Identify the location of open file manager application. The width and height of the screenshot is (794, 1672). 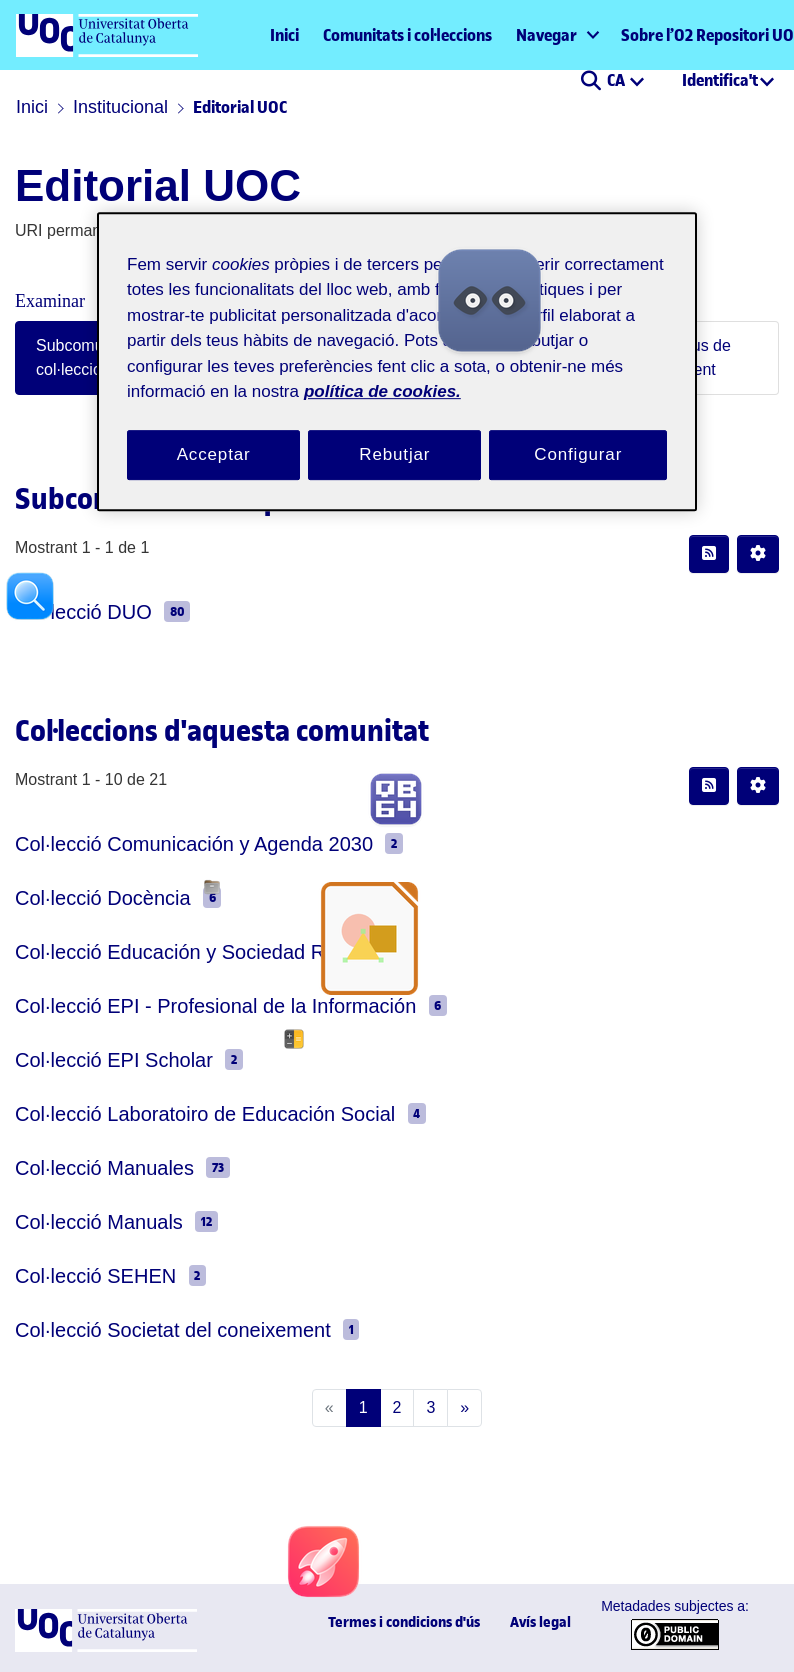
(212, 887).